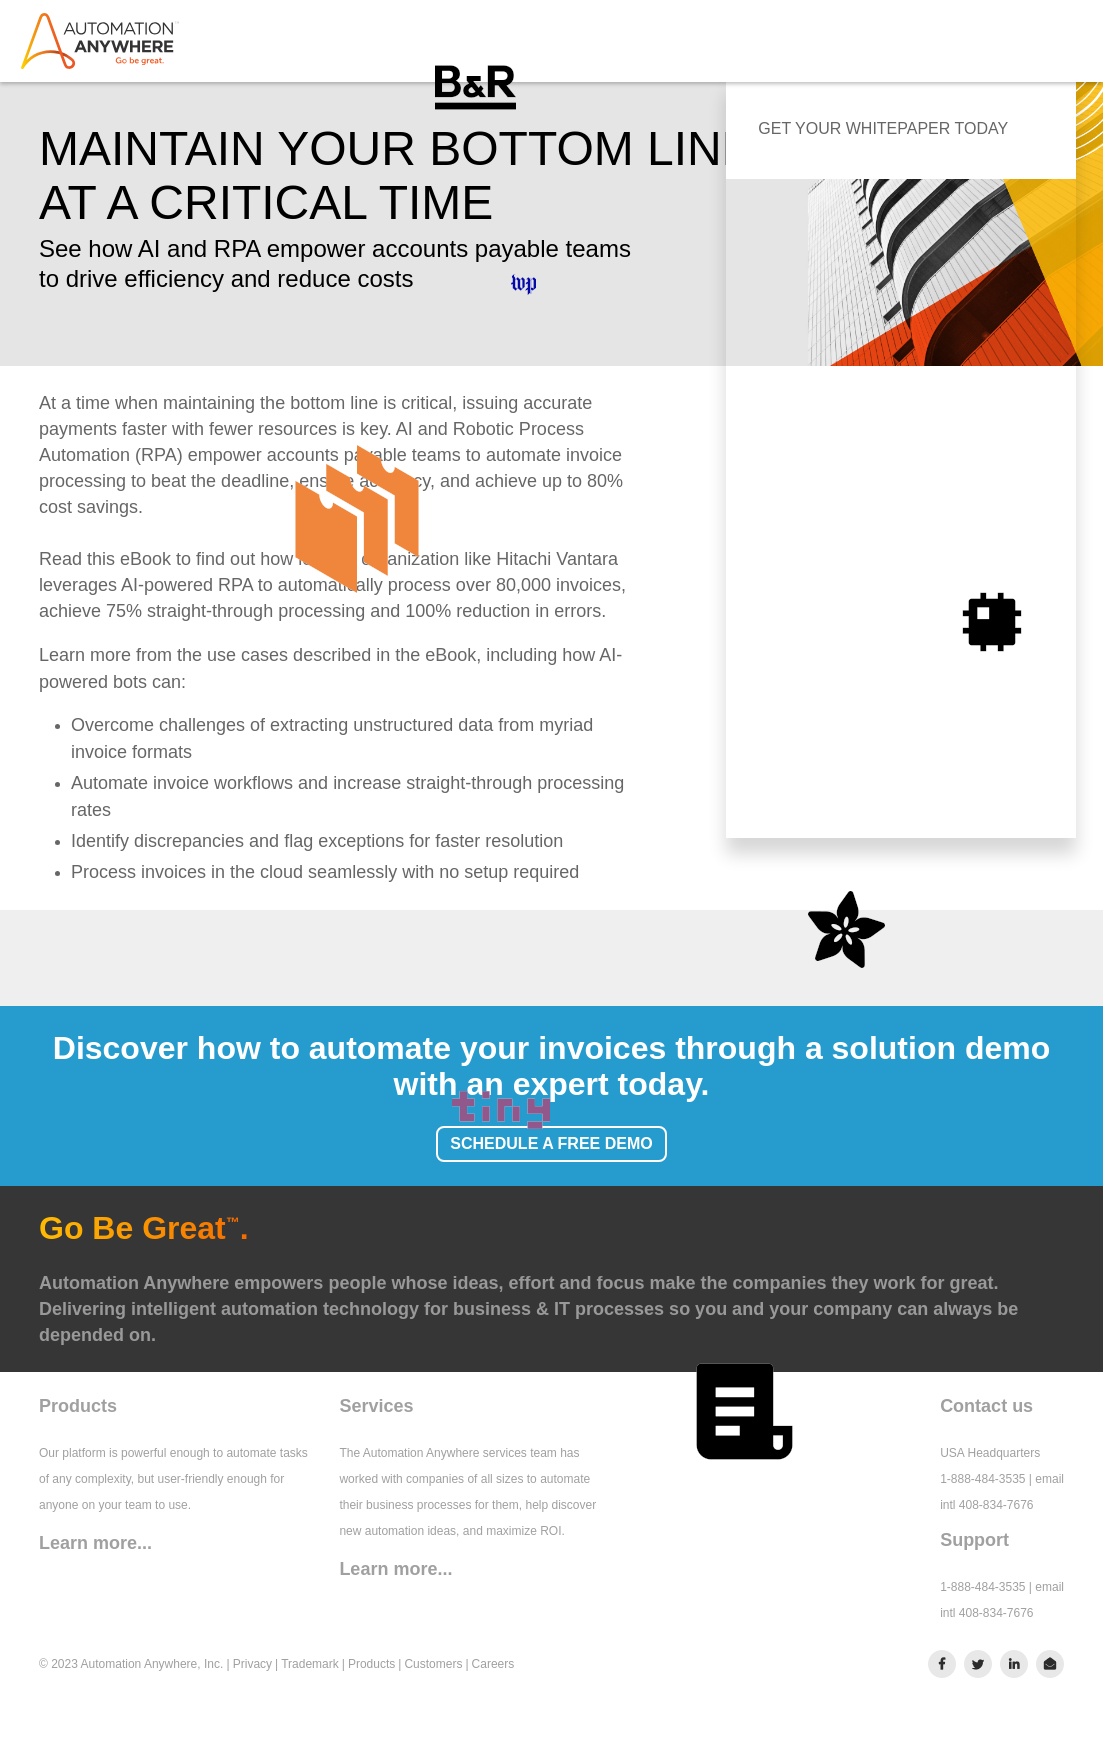  What do you see at coordinates (992, 622) in the screenshot?
I see `view CPU or processor information` at bounding box center [992, 622].